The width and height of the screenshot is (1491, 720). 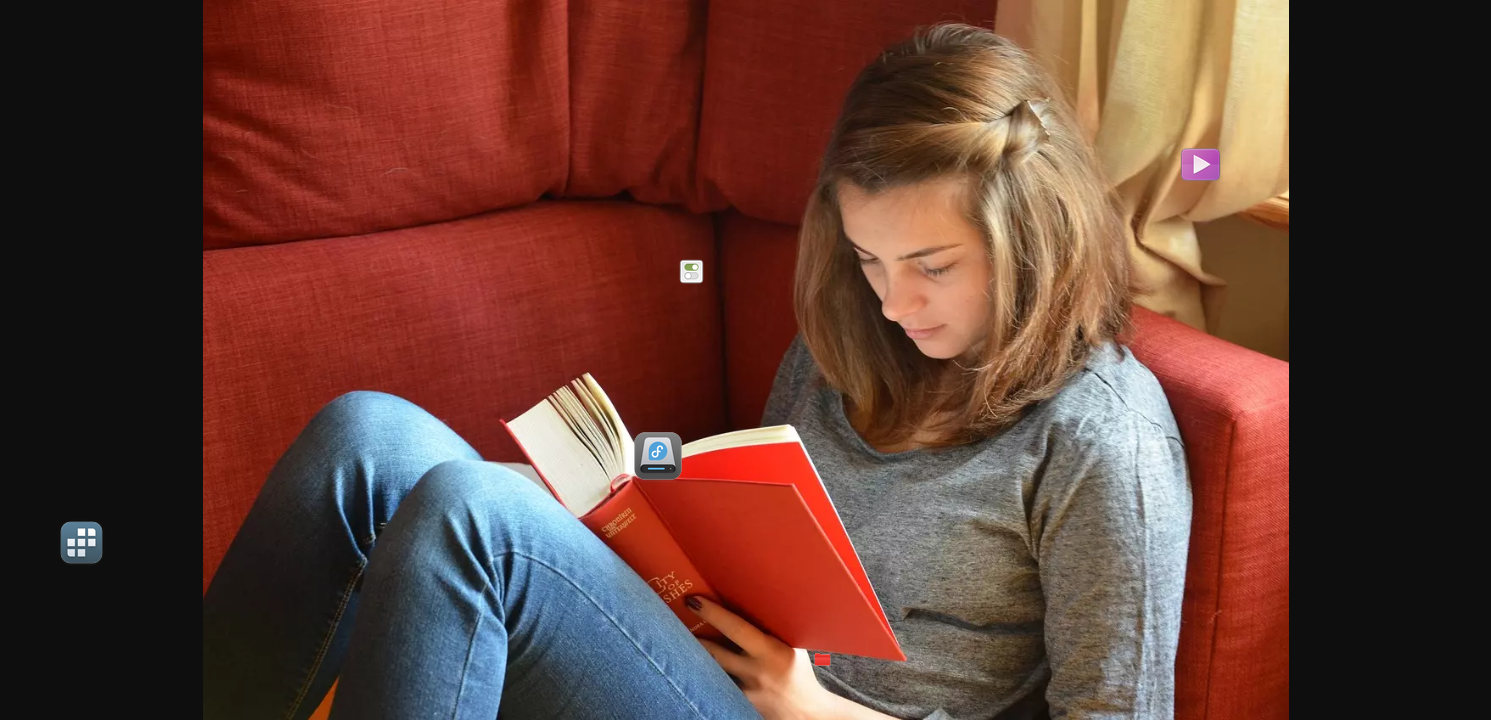 What do you see at coordinates (1200, 164) in the screenshot?
I see `open the GNOME Videos (Totem) media player` at bounding box center [1200, 164].